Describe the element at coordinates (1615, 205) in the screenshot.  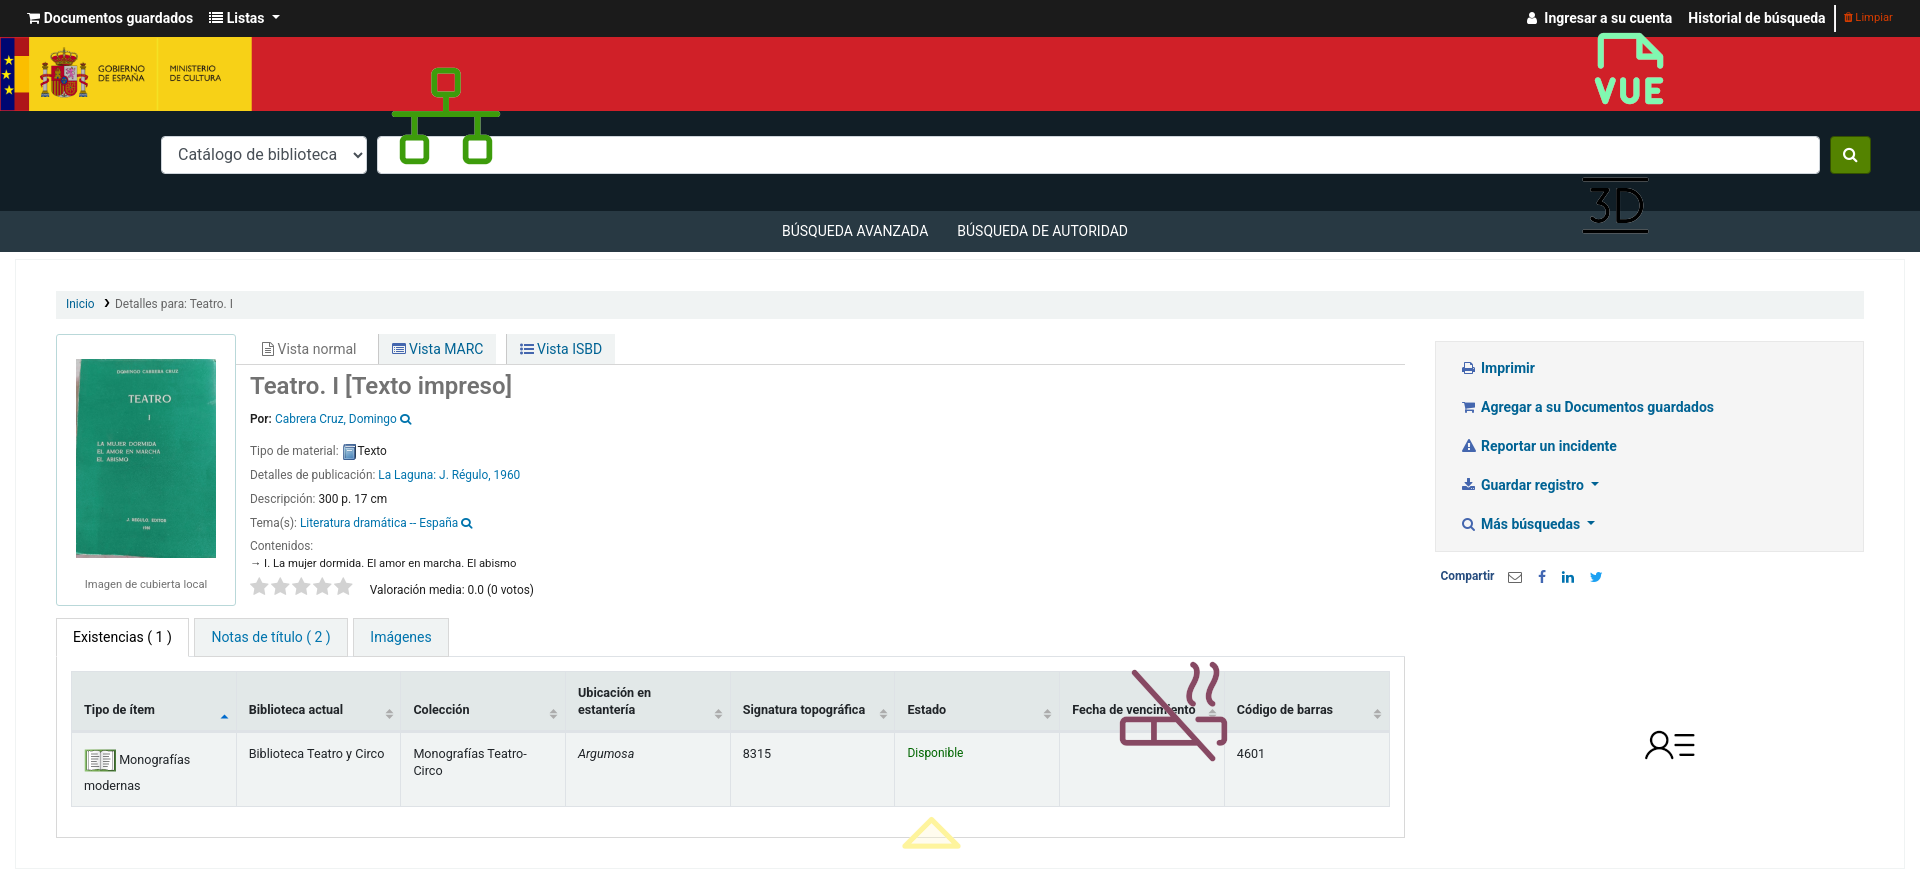
I see `switch to 3D view mode` at that location.